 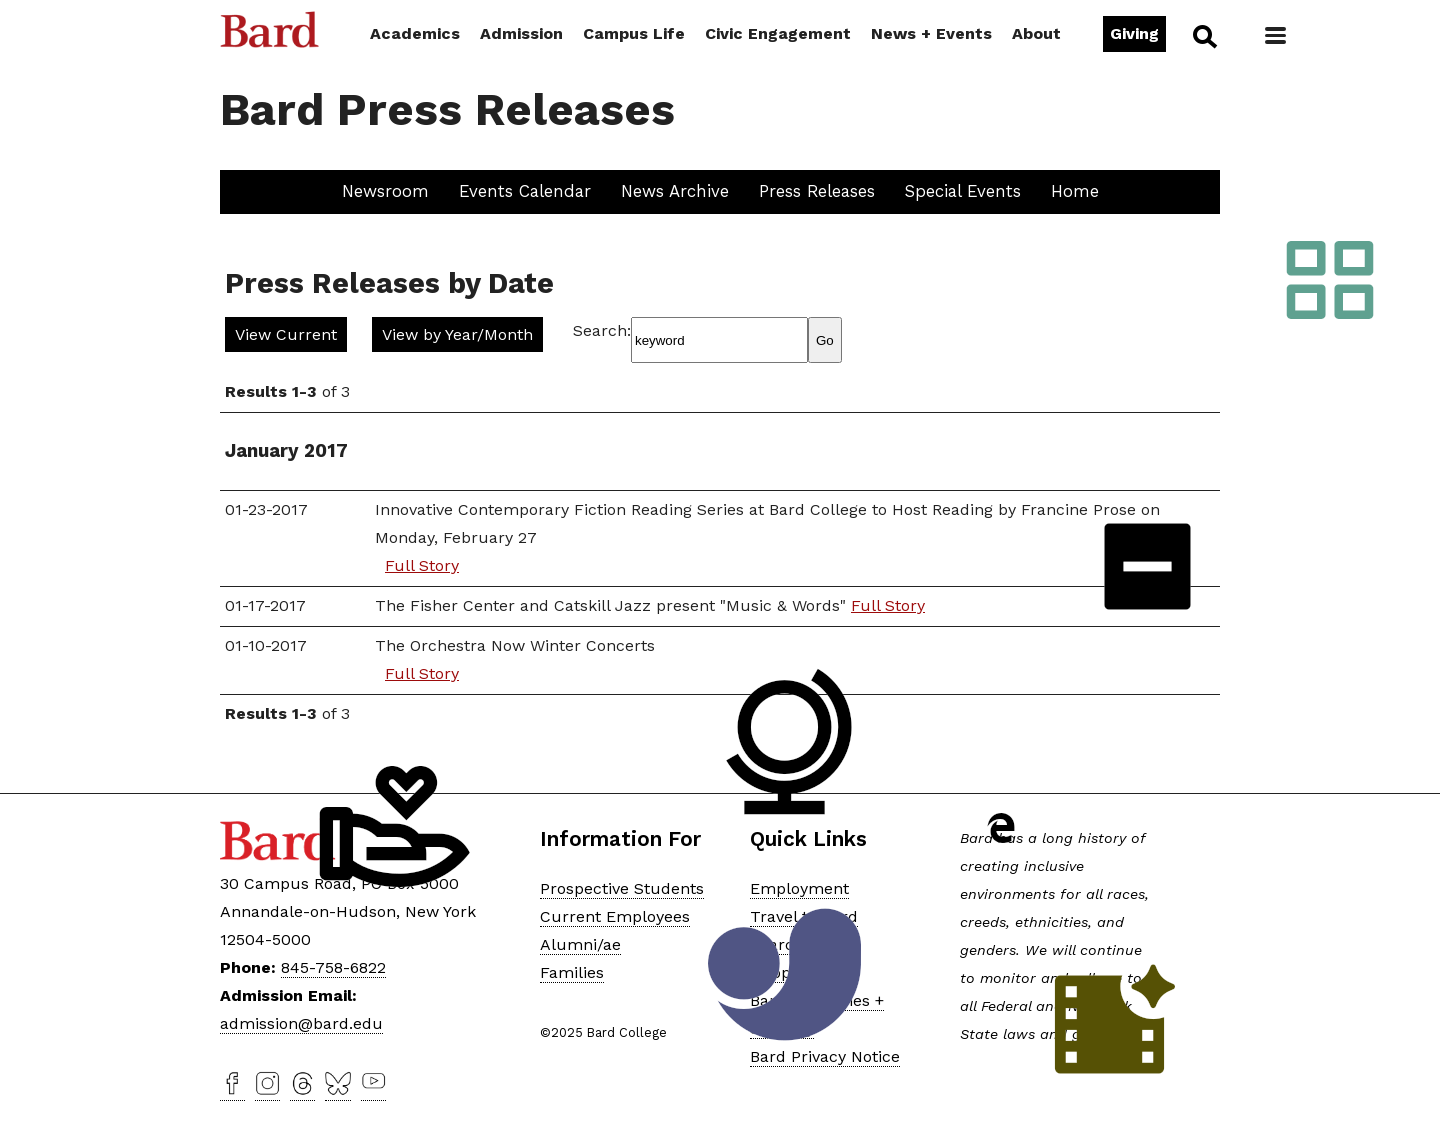 What do you see at coordinates (1109, 1024) in the screenshot?
I see `access AI-powered video editing tools` at bounding box center [1109, 1024].